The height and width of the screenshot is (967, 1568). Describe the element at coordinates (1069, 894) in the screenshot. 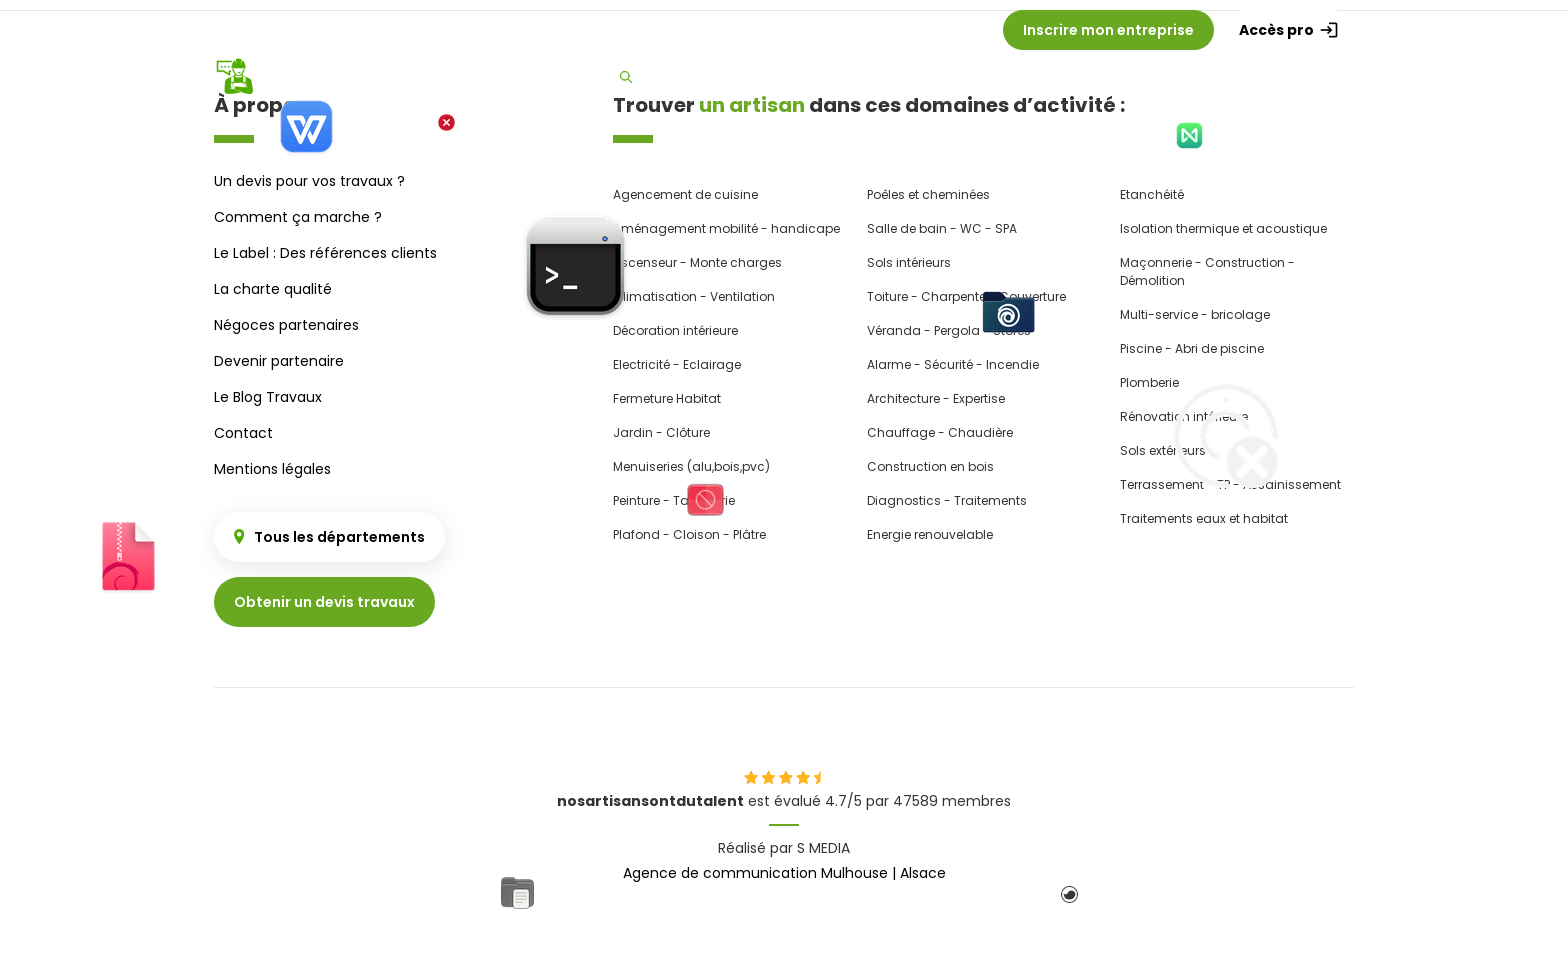

I see `launch budgie desktop environment` at that location.